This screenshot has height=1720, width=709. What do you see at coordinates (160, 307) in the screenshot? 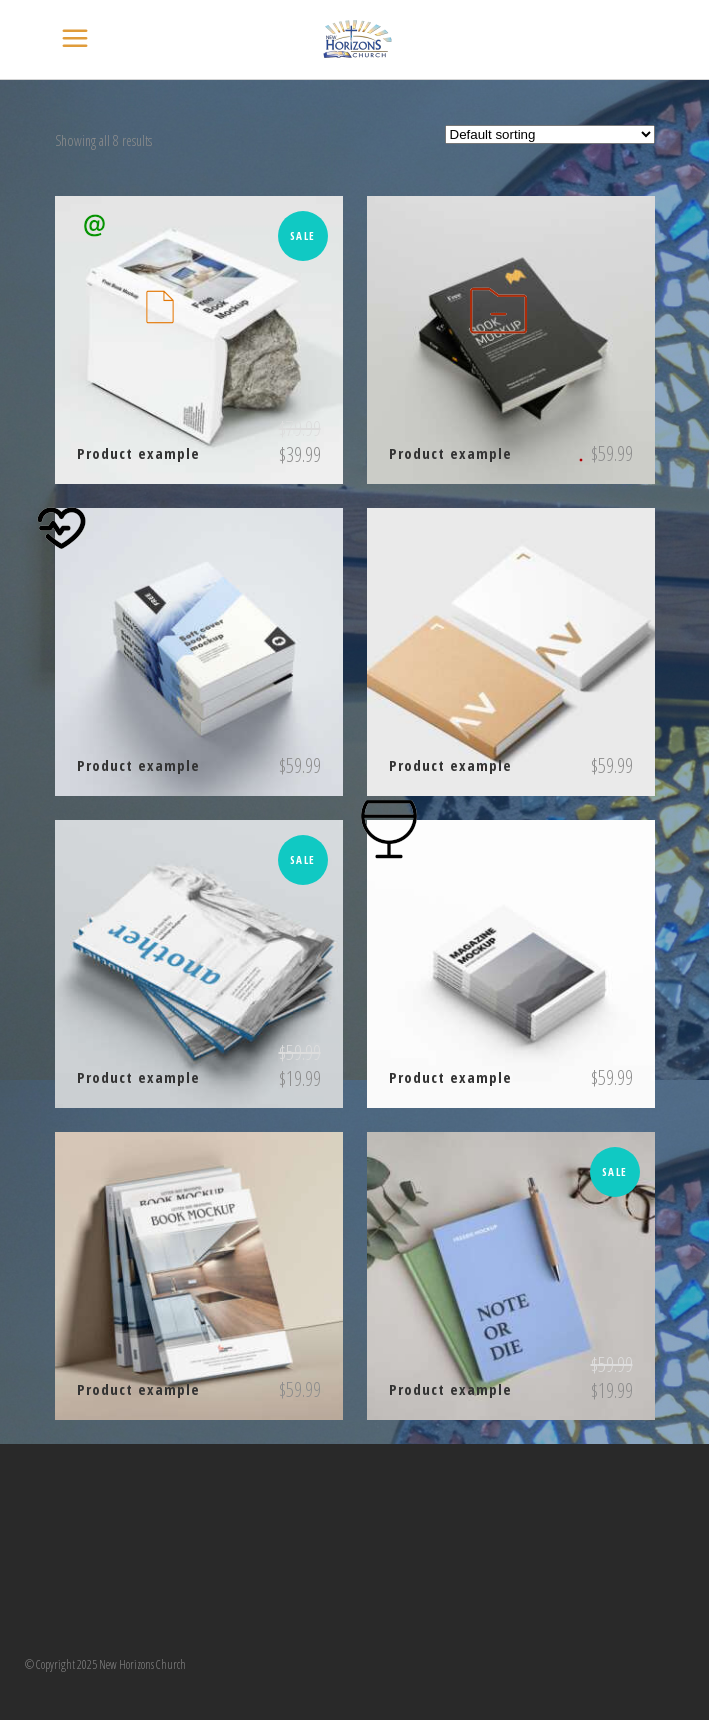
I see `view or open a file` at bounding box center [160, 307].